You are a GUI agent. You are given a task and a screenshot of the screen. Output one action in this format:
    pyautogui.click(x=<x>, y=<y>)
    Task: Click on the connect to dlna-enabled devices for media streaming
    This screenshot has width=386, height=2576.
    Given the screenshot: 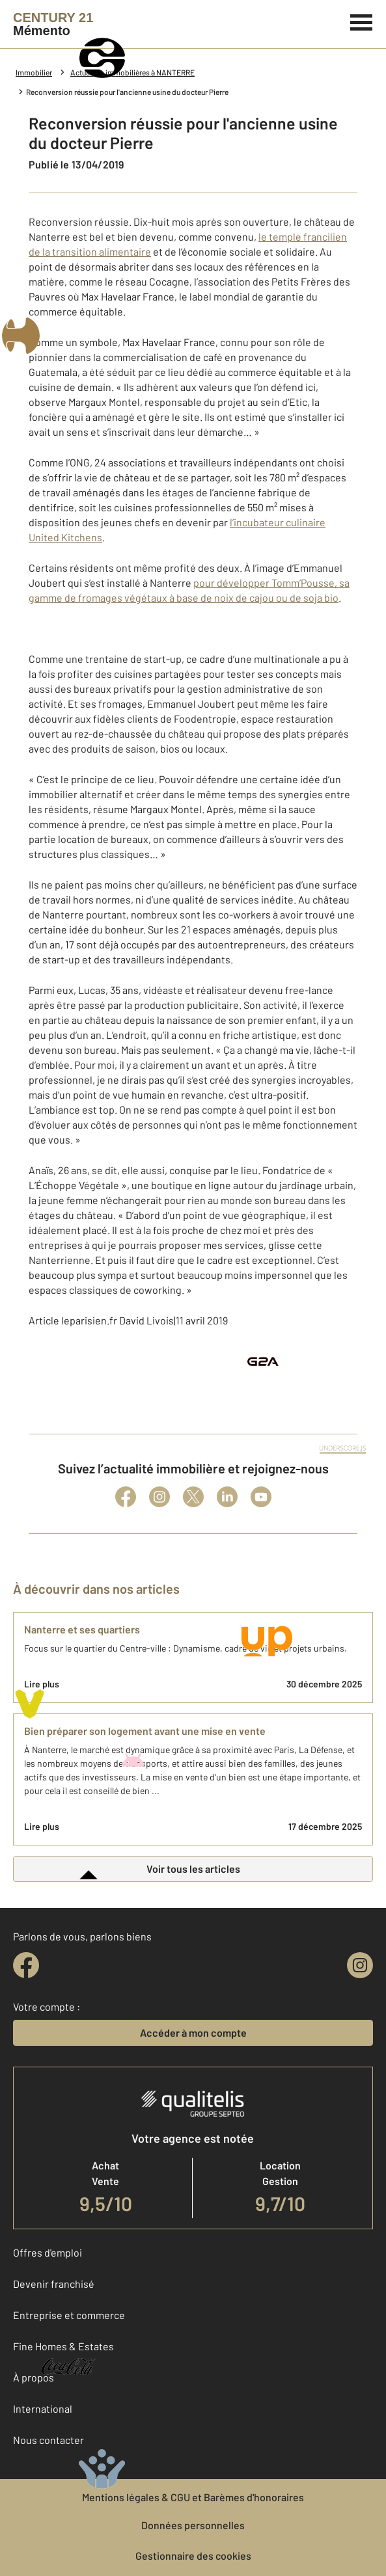 What is the action you would take?
    pyautogui.click(x=102, y=58)
    